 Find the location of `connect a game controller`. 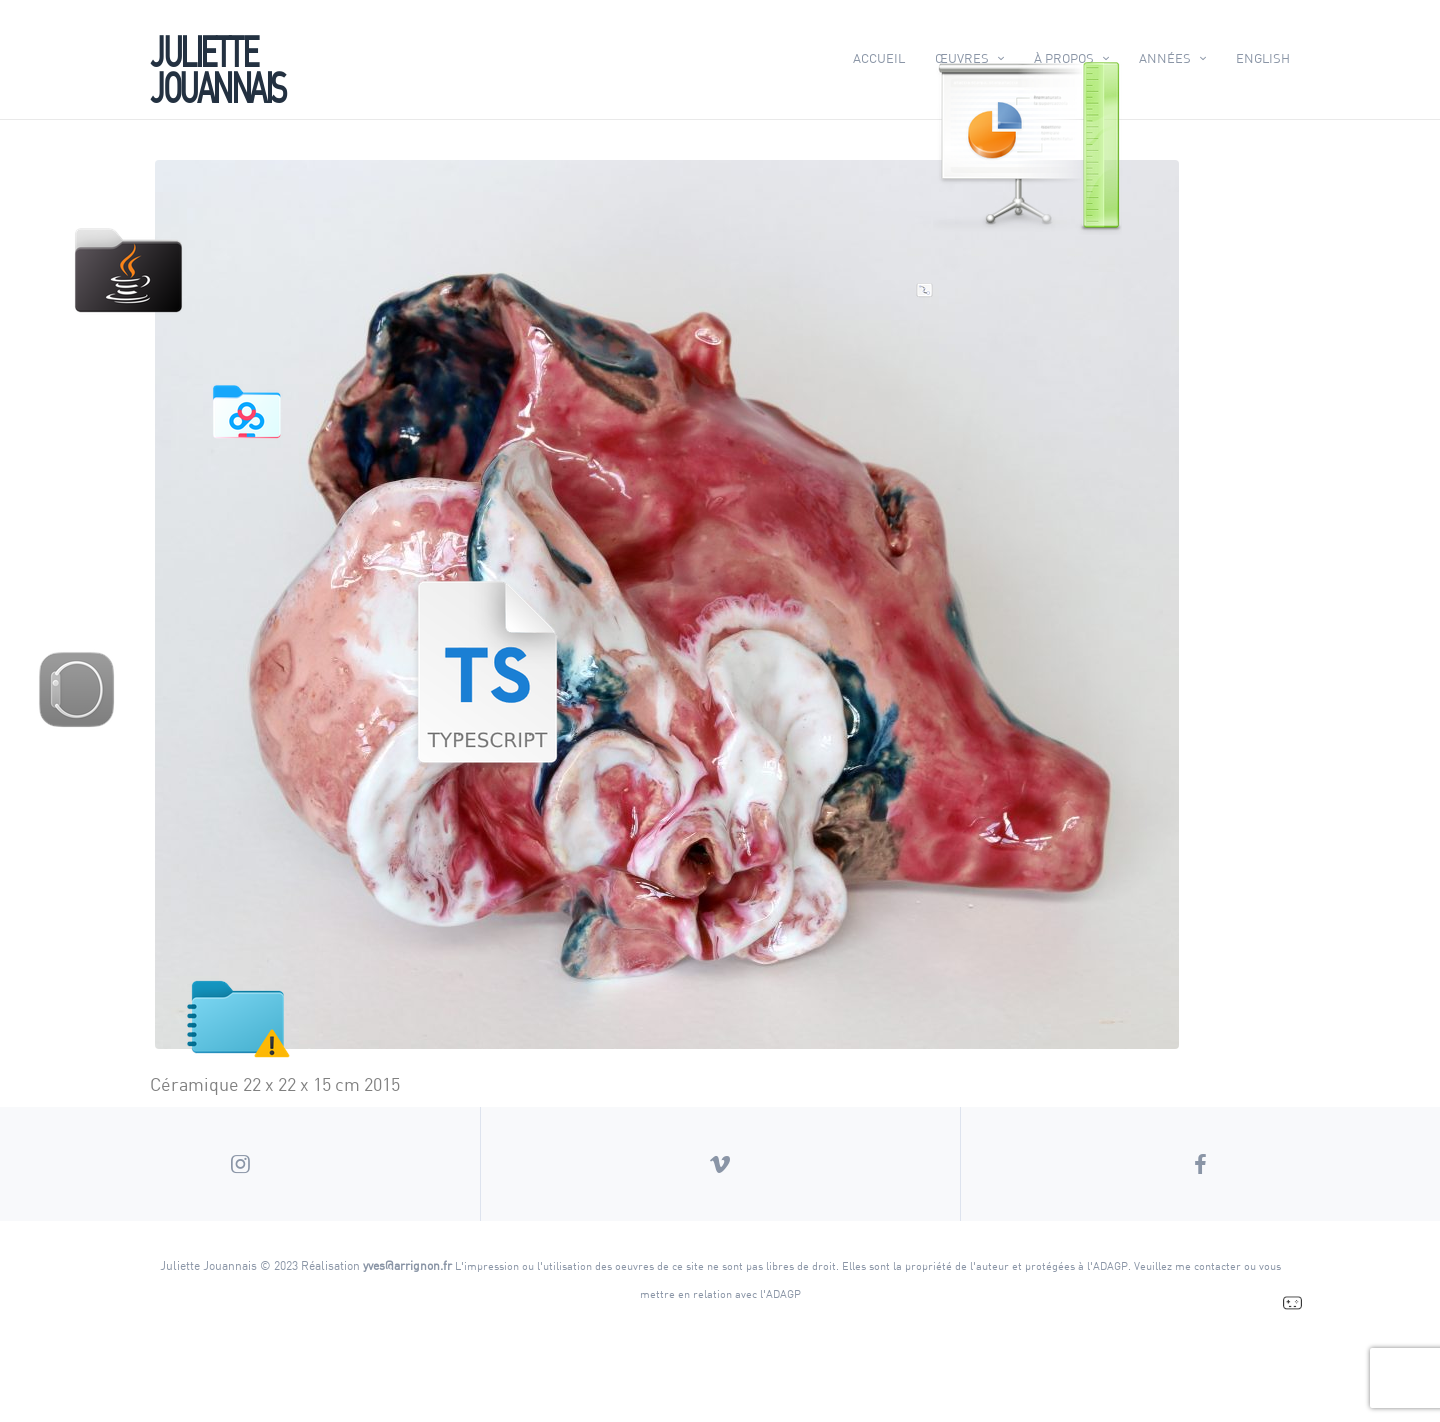

connect a game controller is located at coordinates (1292, 1303).